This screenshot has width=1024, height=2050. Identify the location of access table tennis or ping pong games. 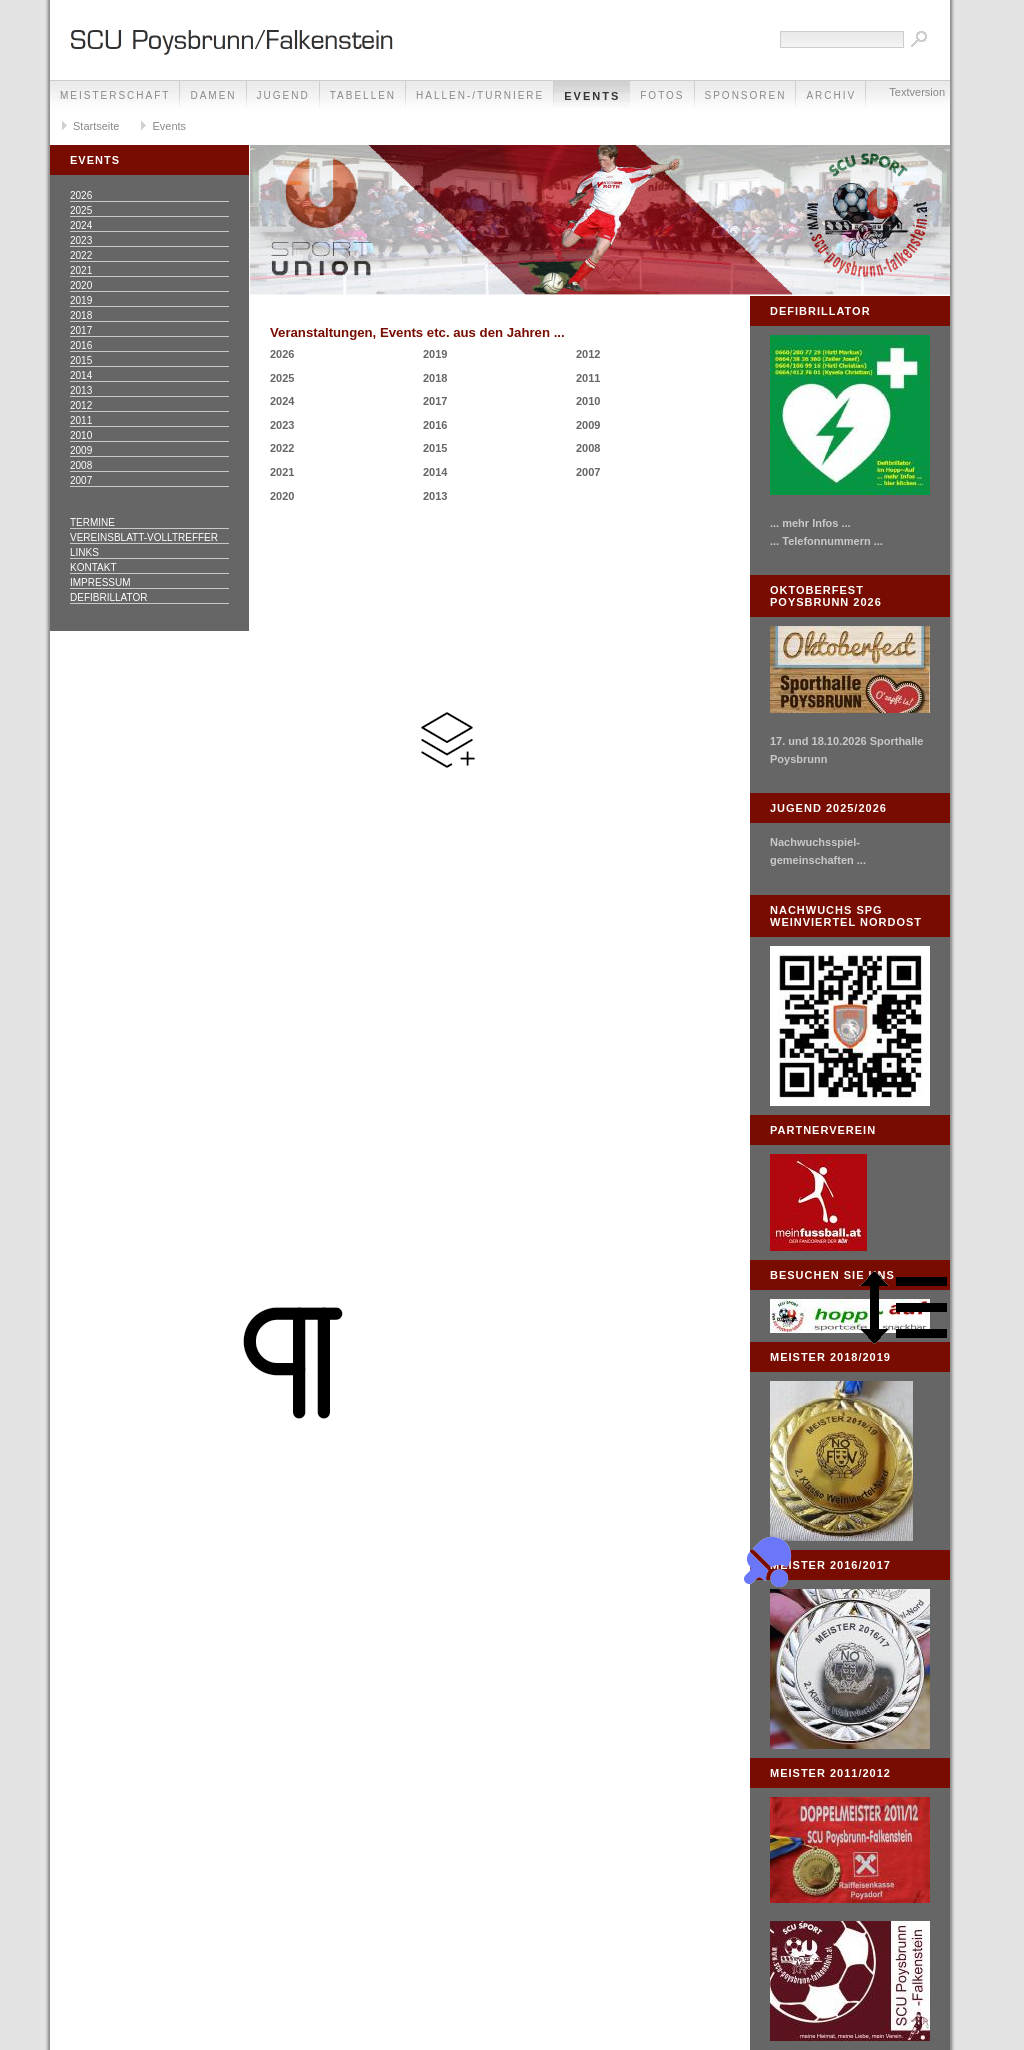
(767, 1560).